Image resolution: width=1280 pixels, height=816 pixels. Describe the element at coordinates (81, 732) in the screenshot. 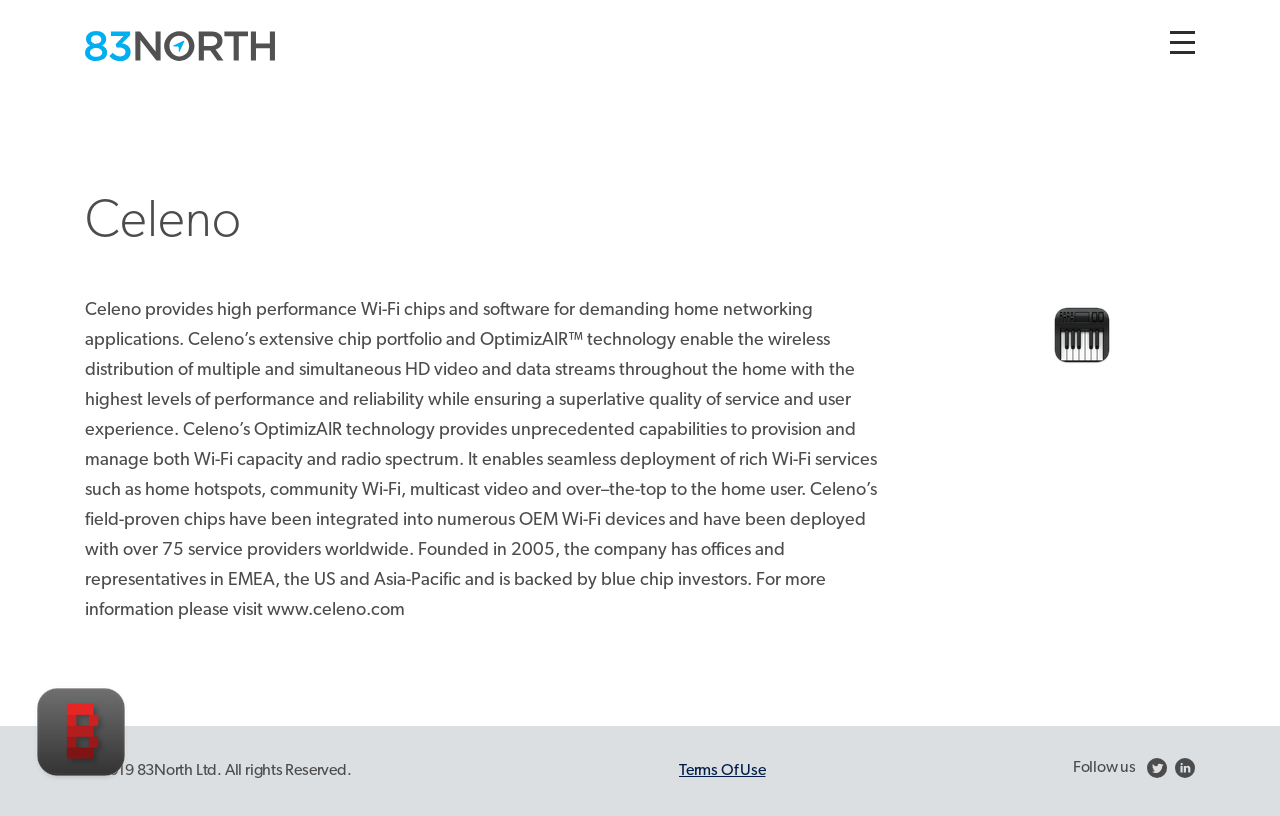

I see `open btop system resource monitor` at that location.